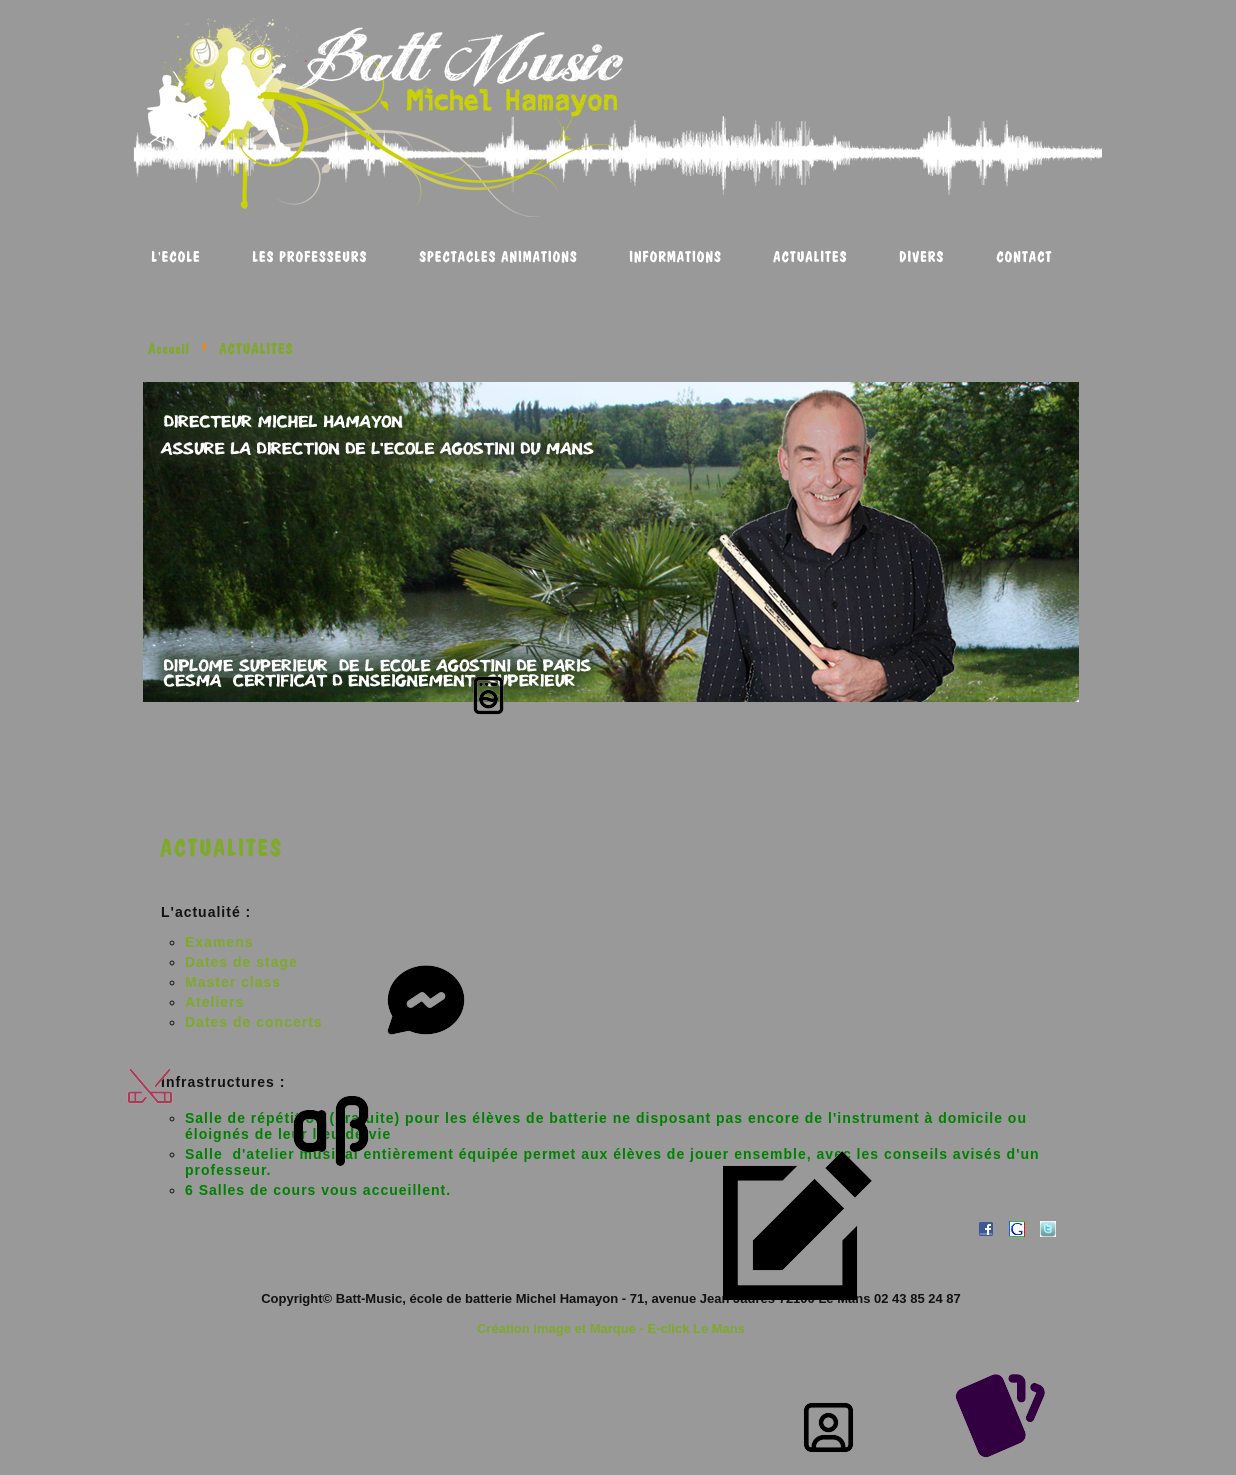 The image size is (1236, 1475). What do you see at coordinates (426, 1000) in the screenshot?
I see `open Facebook Messenger` at bounding box center [426, 1000].